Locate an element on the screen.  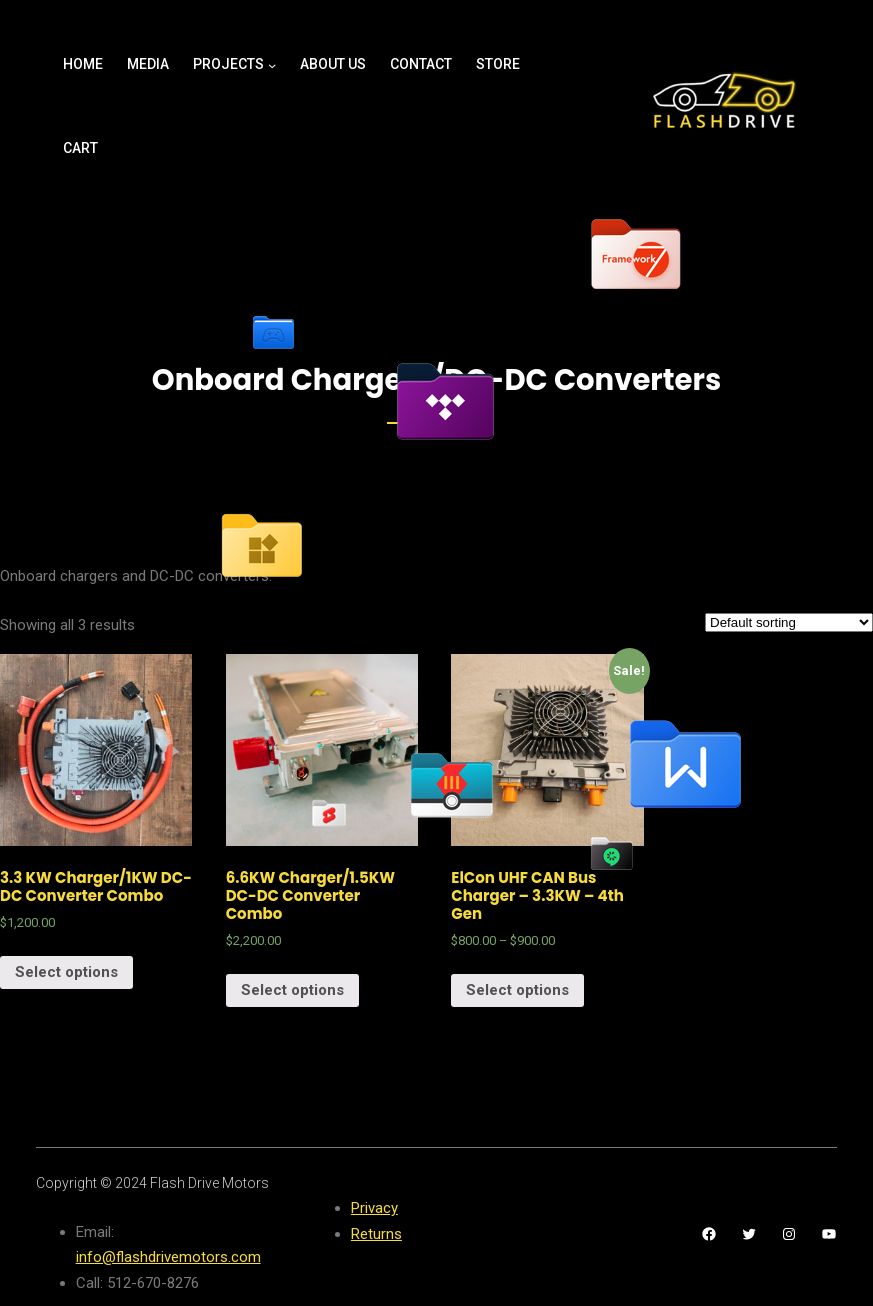
open your games folder is located at coordinates (273, 332).